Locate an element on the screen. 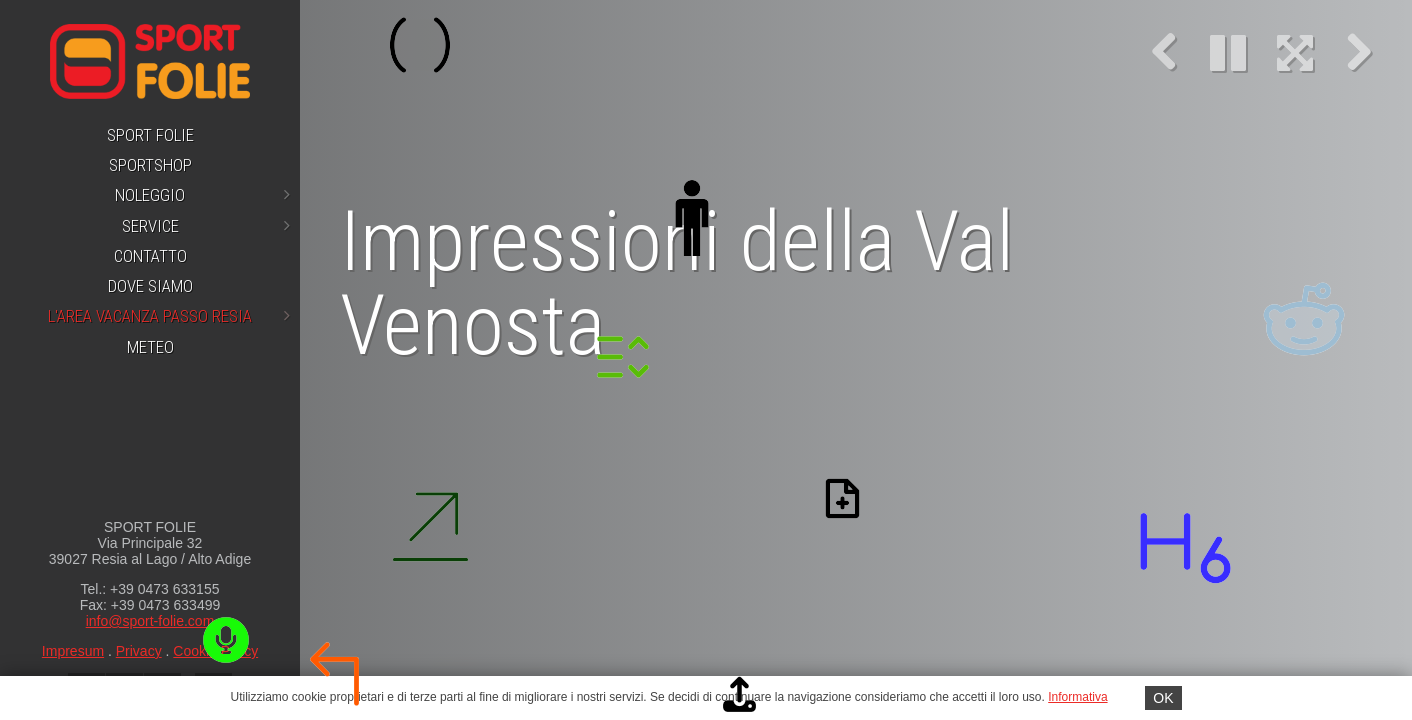  upload a file or document is located at coordinates (739, 695).